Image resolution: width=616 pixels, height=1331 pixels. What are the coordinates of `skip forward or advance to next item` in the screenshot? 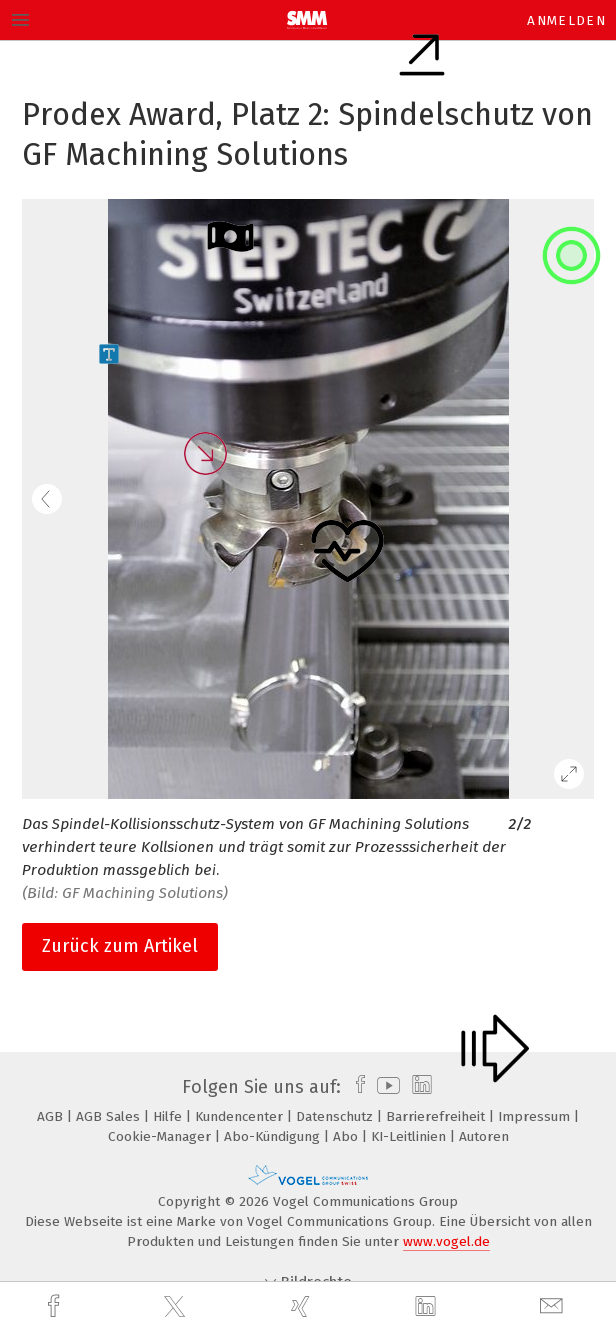 It's located at (492, 1048).